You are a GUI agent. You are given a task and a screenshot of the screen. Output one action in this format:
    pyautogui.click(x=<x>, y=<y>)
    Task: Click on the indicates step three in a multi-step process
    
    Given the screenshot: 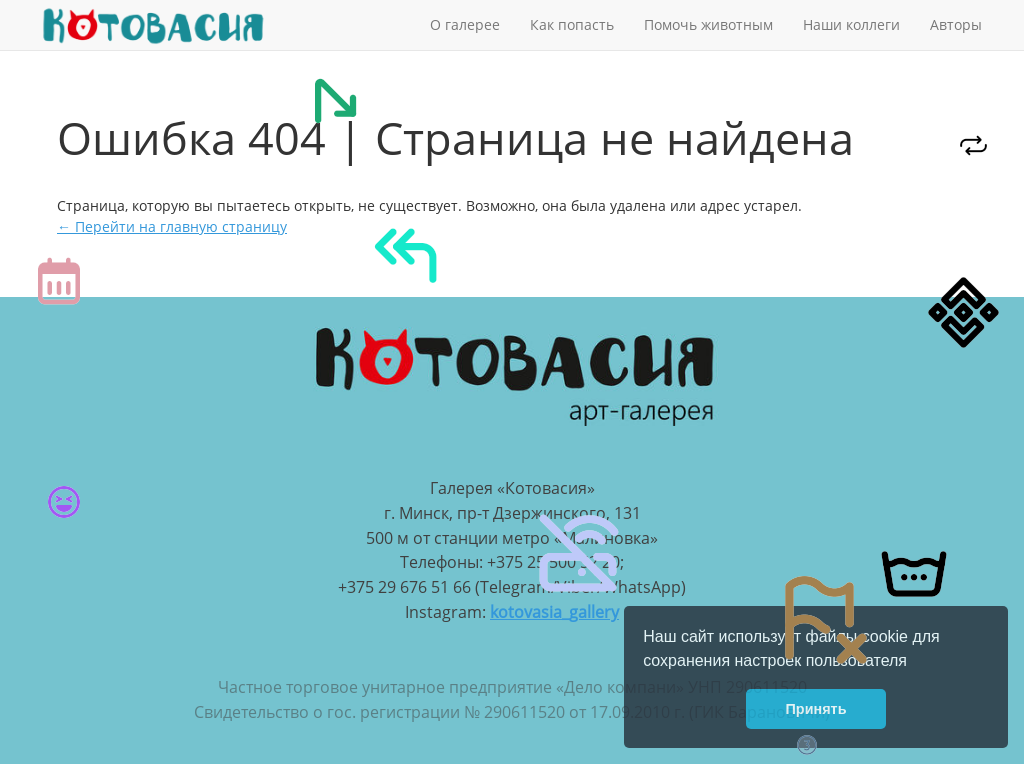 What is the action you would take?
    pyautogui.click(x=807, y=745)
    